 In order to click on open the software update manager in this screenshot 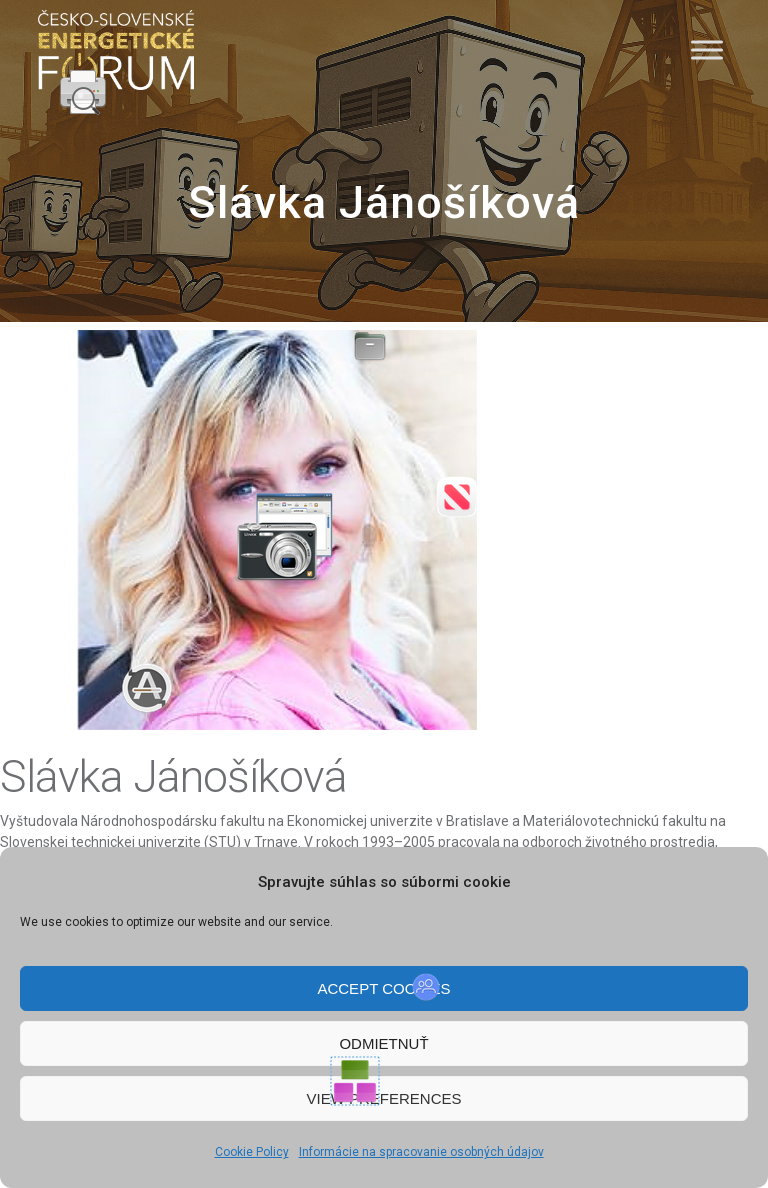, I will do `click(147, 688)`.